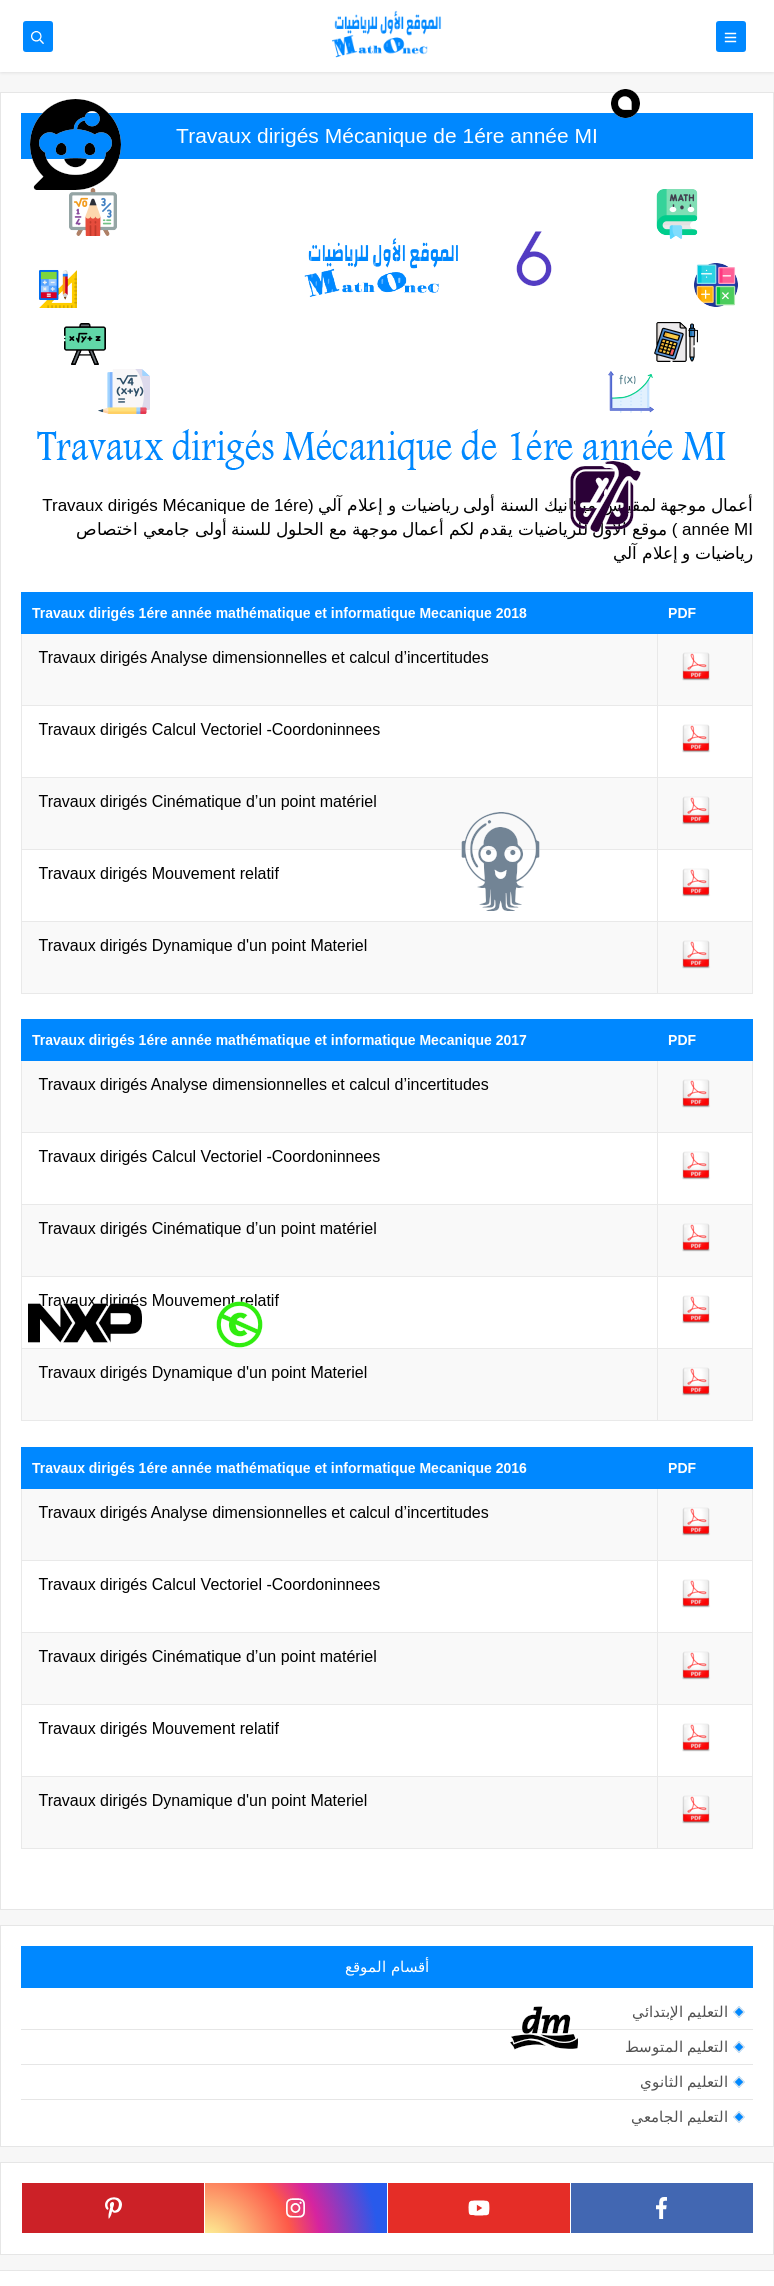 This screenshot has height=2286, width=774. What do you see at coordinates (544, 2028) in the screenshot?
I see `dm drogerie markt company logo` at bounding box center [544, 2028].